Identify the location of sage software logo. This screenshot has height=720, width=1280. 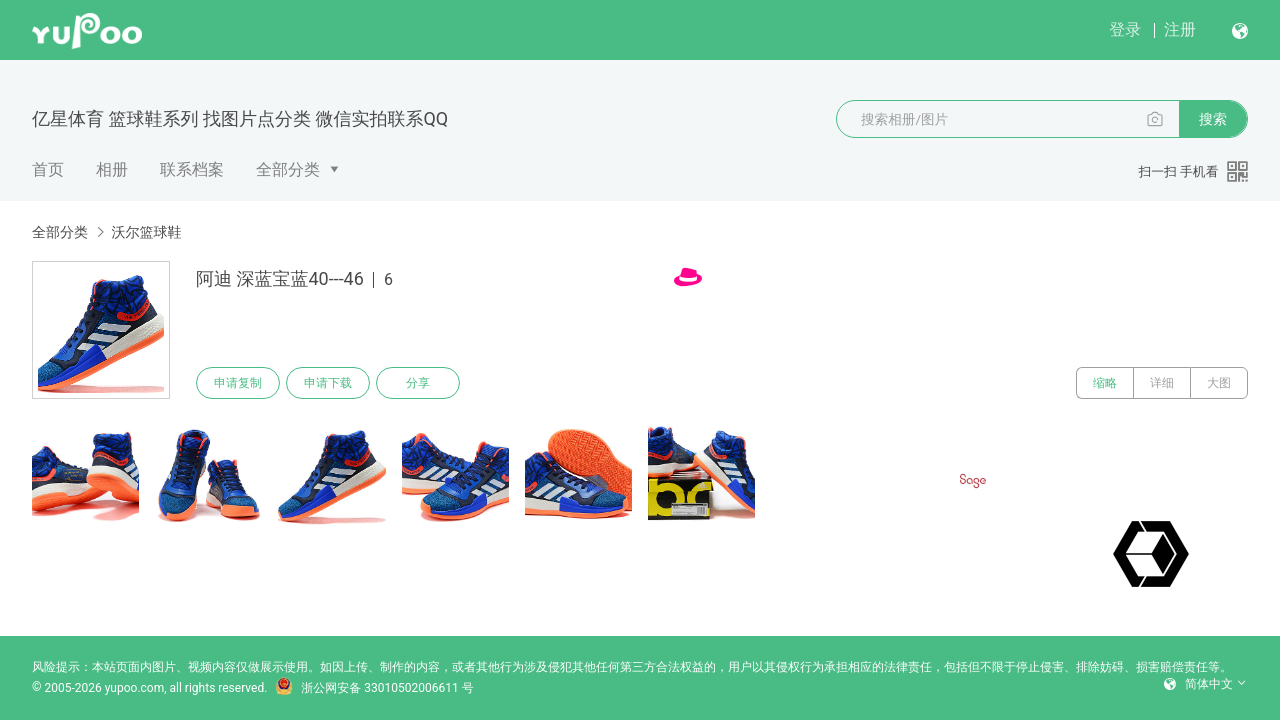
(973, 481).